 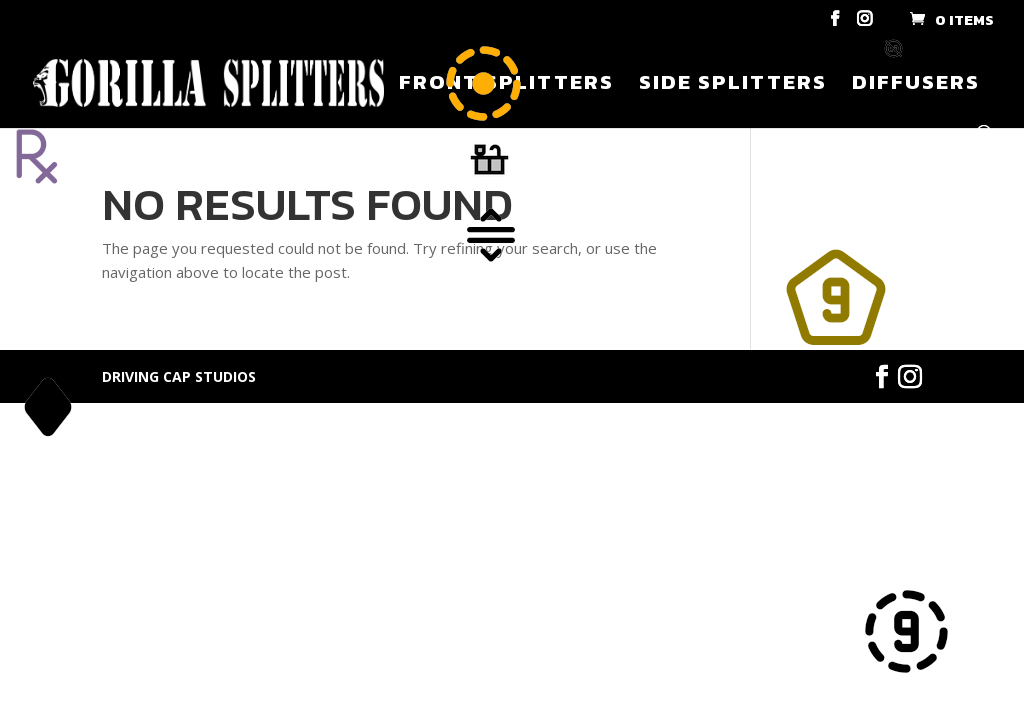 What do you see at coordinates (491, 235) in the screenshot?
I see `reorder menu items or list elements` at bounding box center [491, 235].